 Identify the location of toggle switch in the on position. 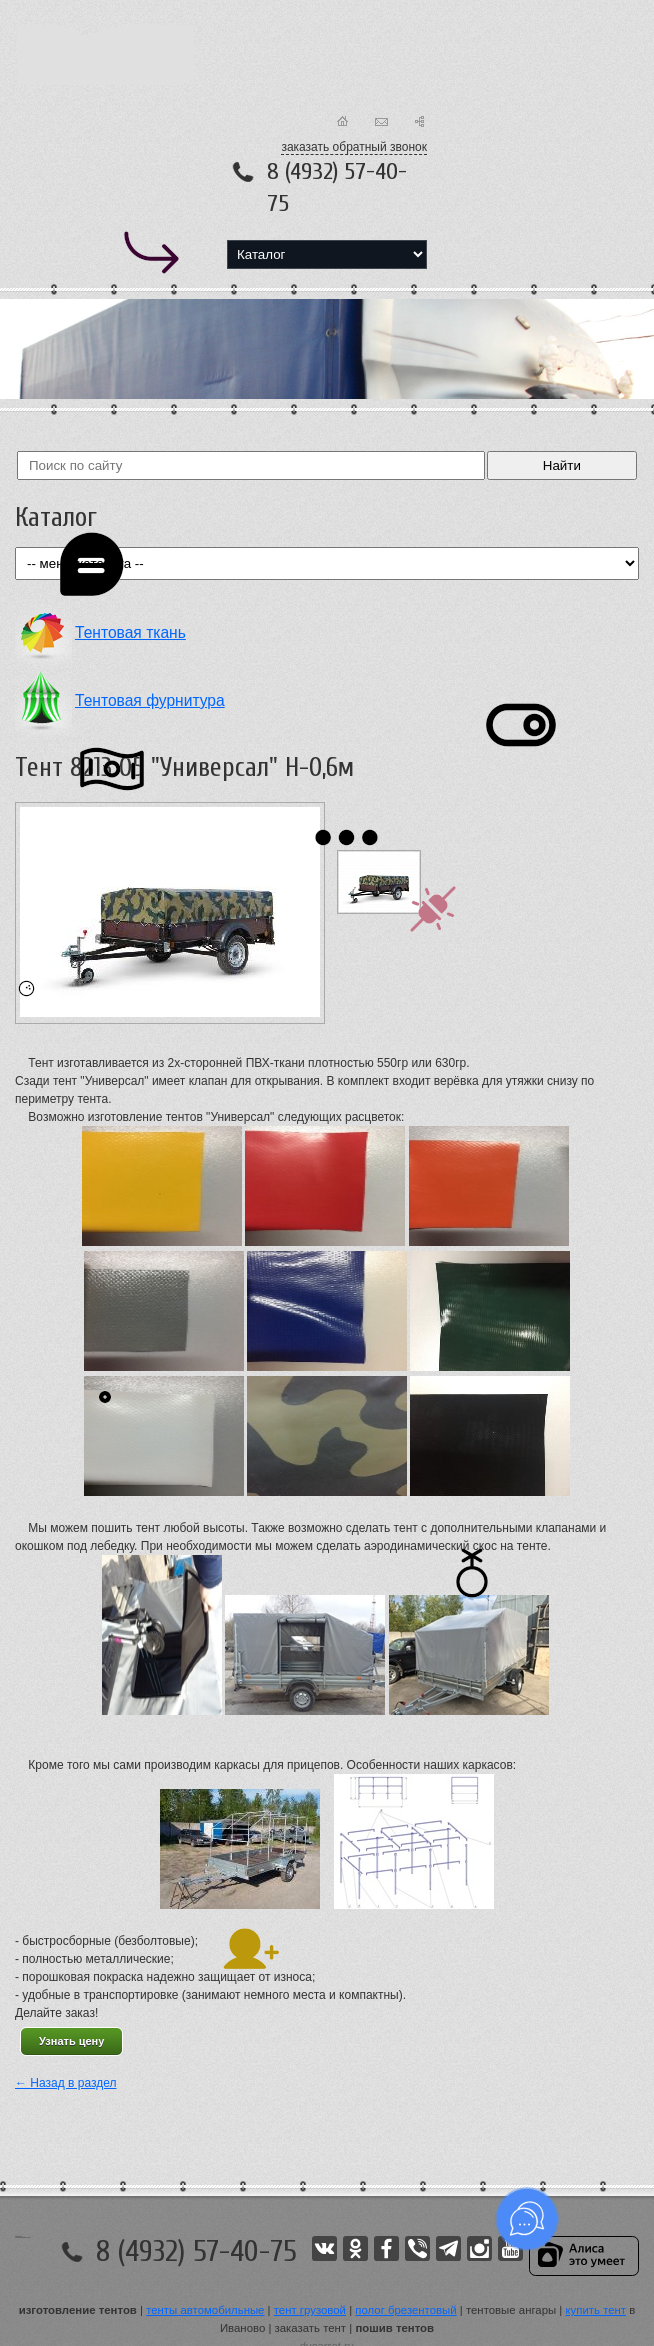
(521, 725).